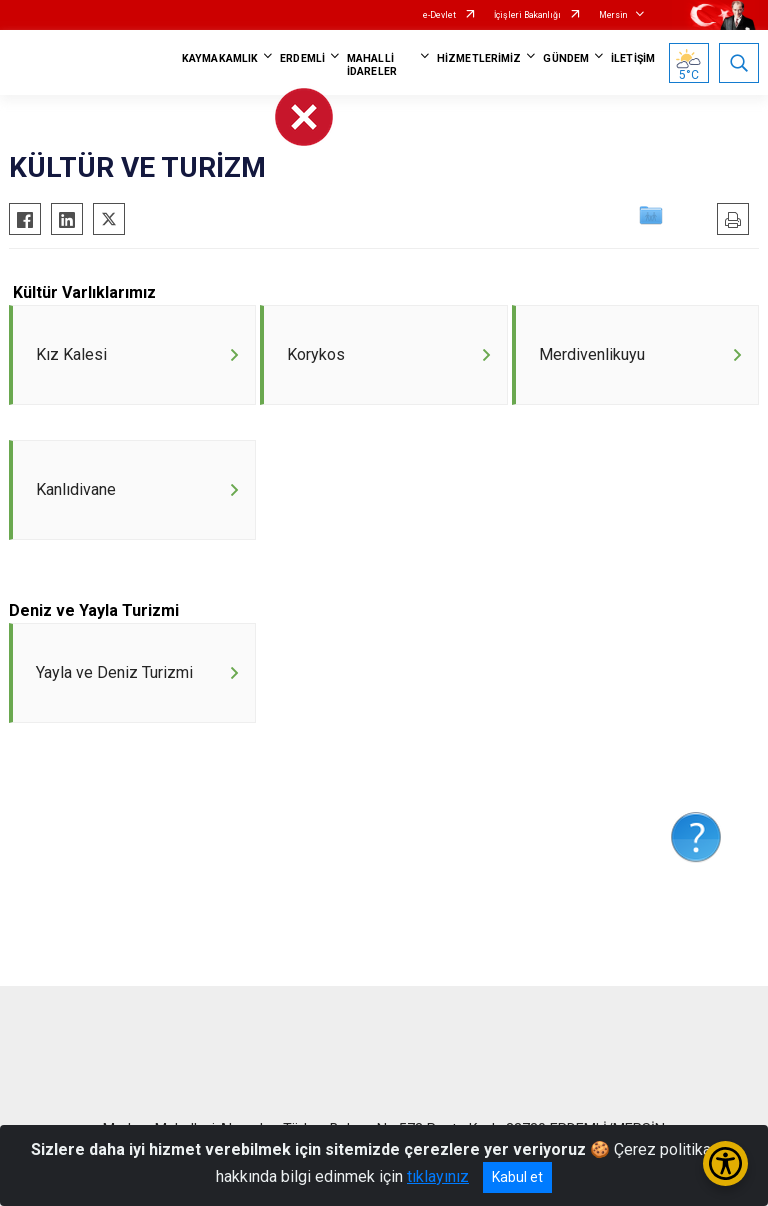 Image resolution: width=768 pixels, height=1206 pixels. Describe the element at coordinates (651, 215) in the screenshot. I see `open the family shared folder` at that location.